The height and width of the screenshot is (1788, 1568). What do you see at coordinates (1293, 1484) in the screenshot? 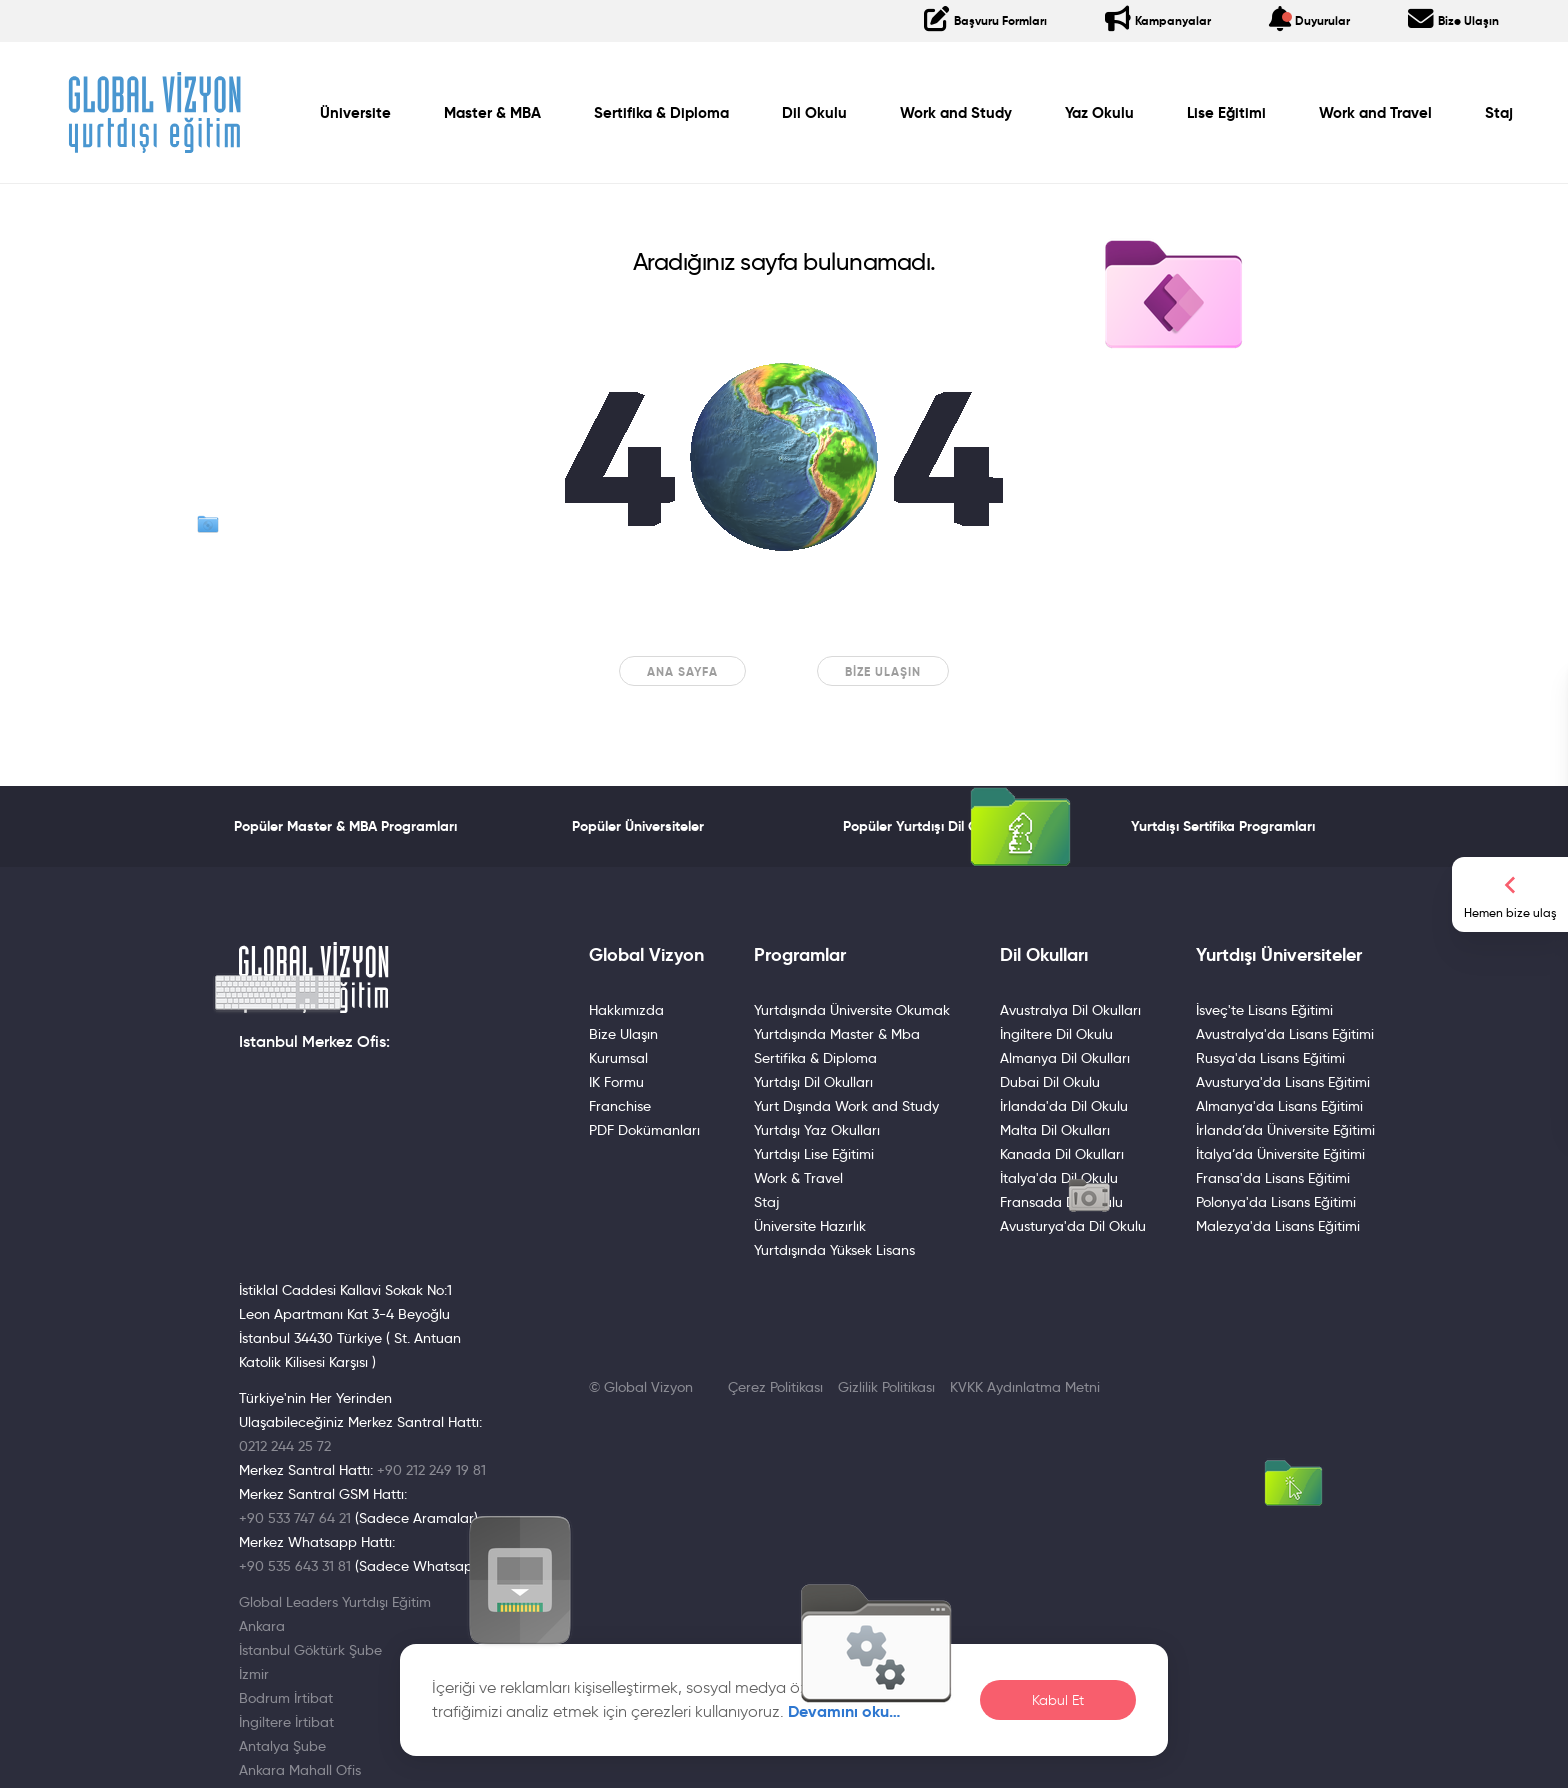
I see `folder containing cursor or pointer assets` at bounding box center [1293, 1484].